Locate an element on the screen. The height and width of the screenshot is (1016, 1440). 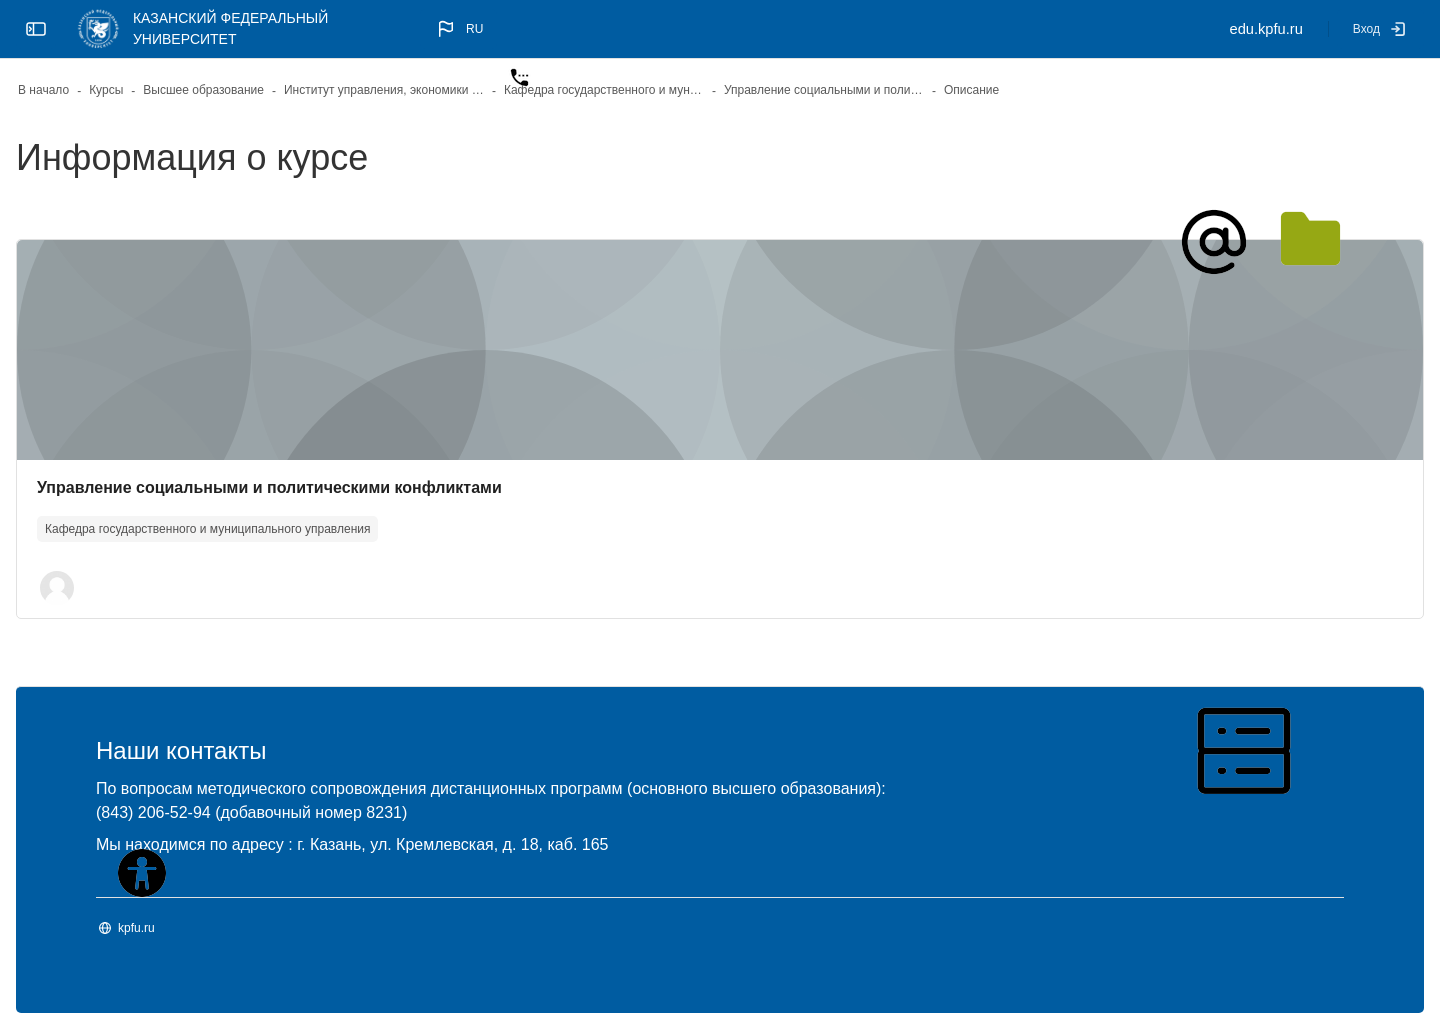
access accessibility settings is located at coordinates (142, 873).